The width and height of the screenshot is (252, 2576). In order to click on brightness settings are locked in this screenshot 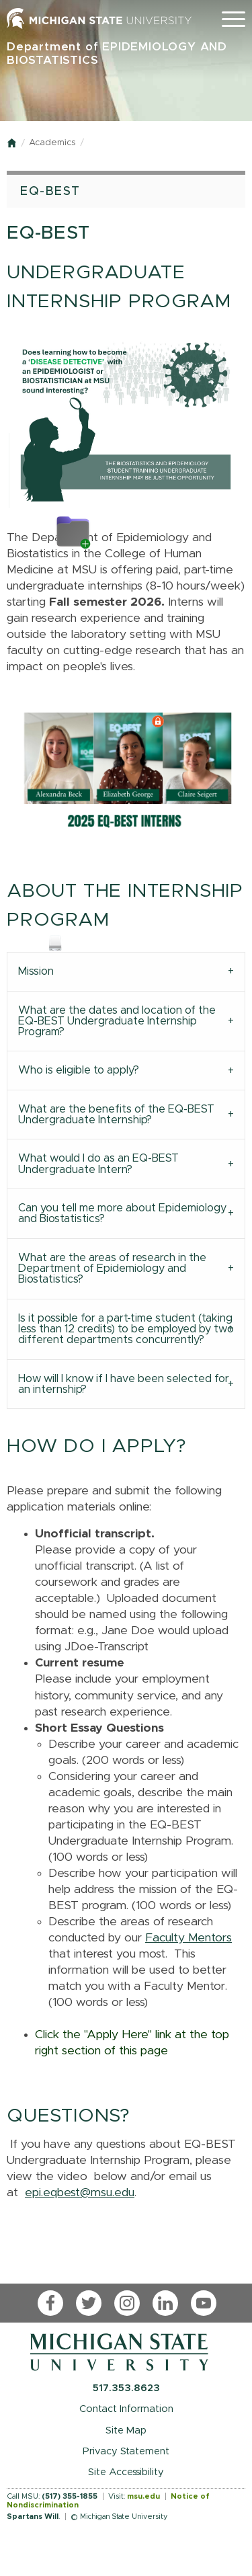, I will do `click(158, 721)`.